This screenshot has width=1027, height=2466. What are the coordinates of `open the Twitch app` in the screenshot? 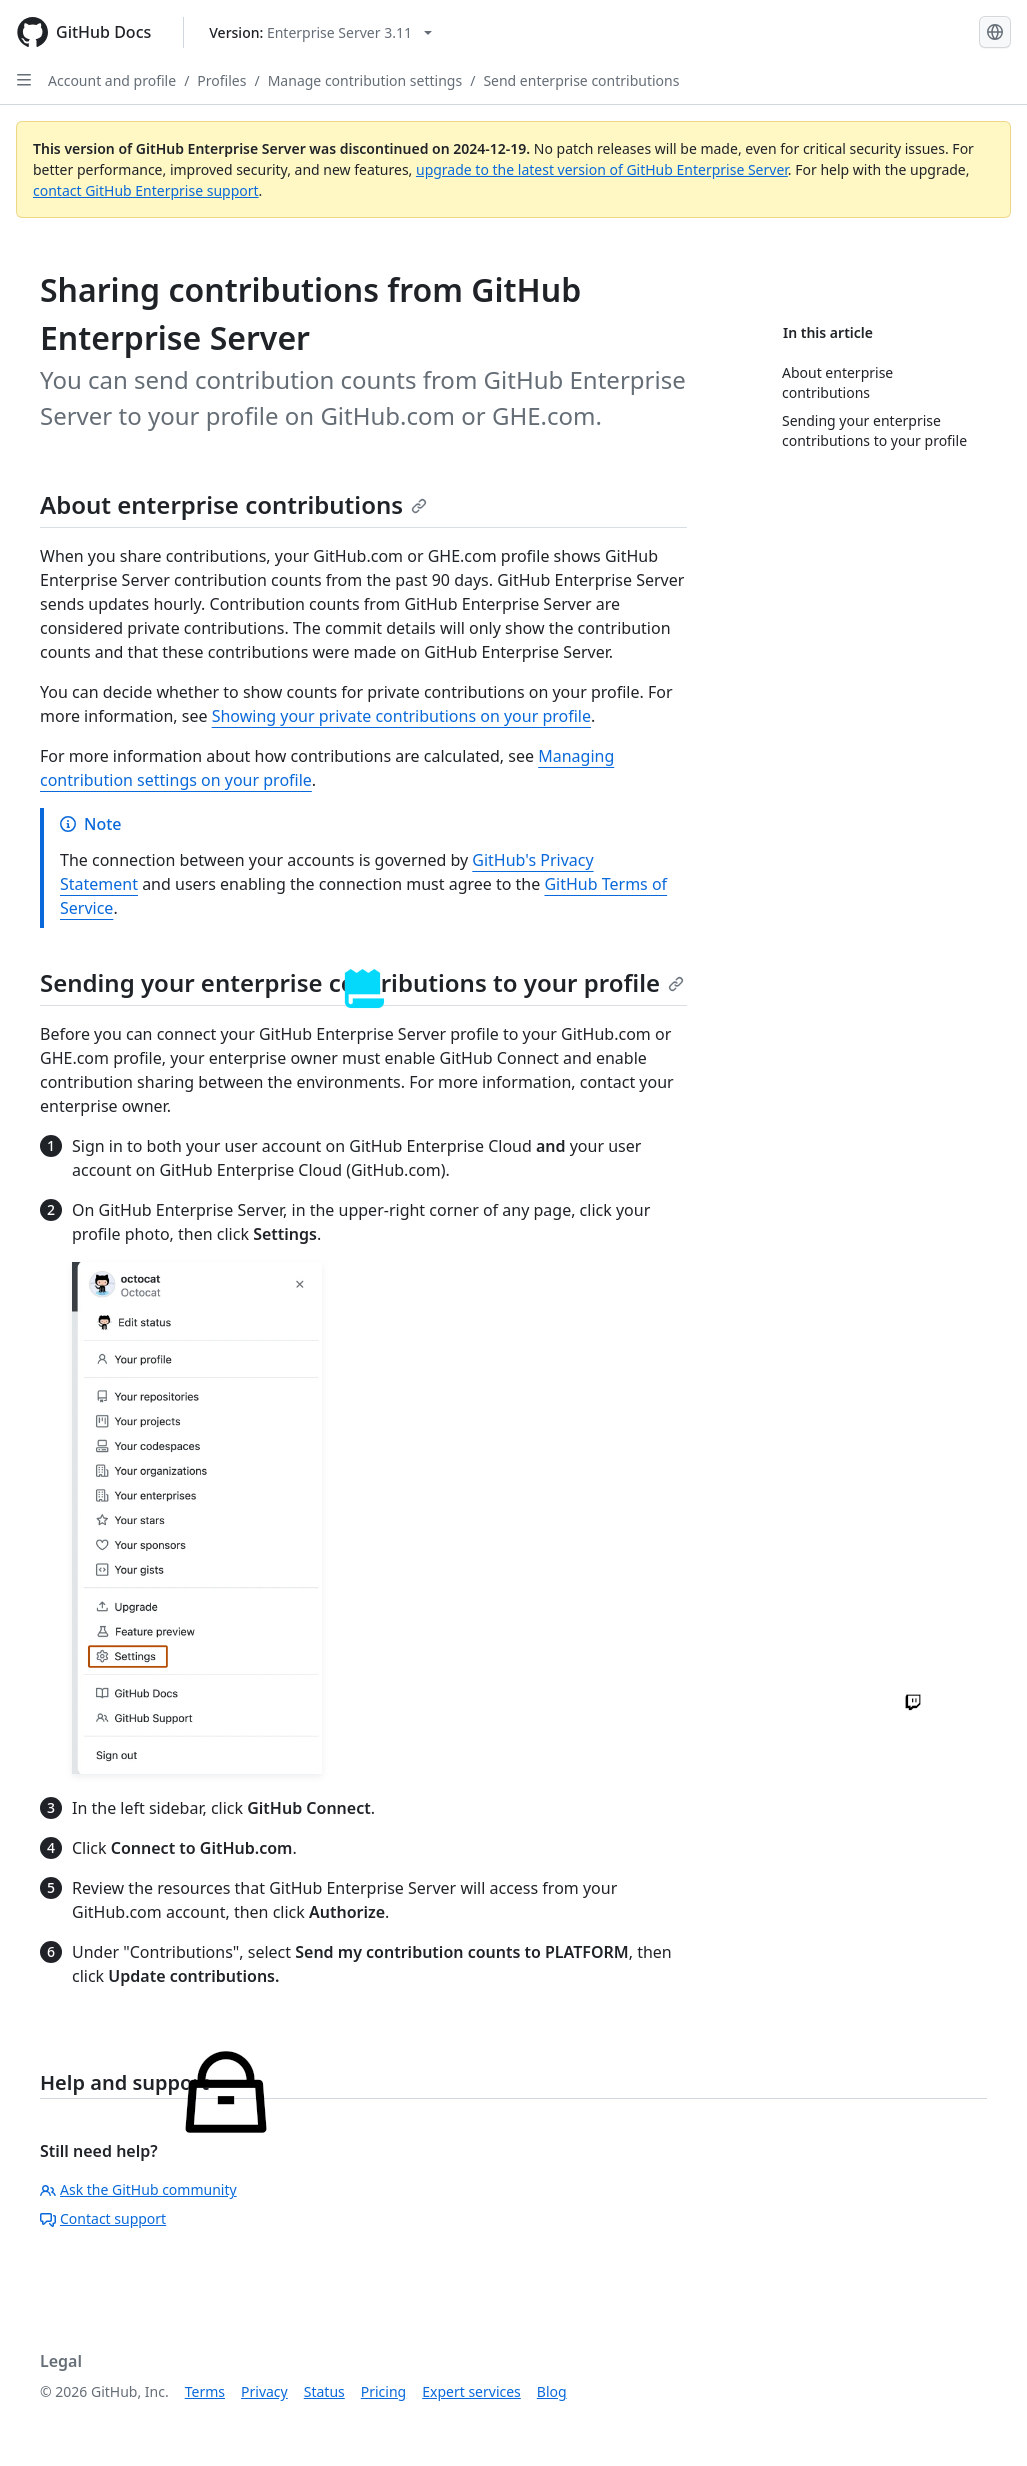 It's located at (913, 1702).